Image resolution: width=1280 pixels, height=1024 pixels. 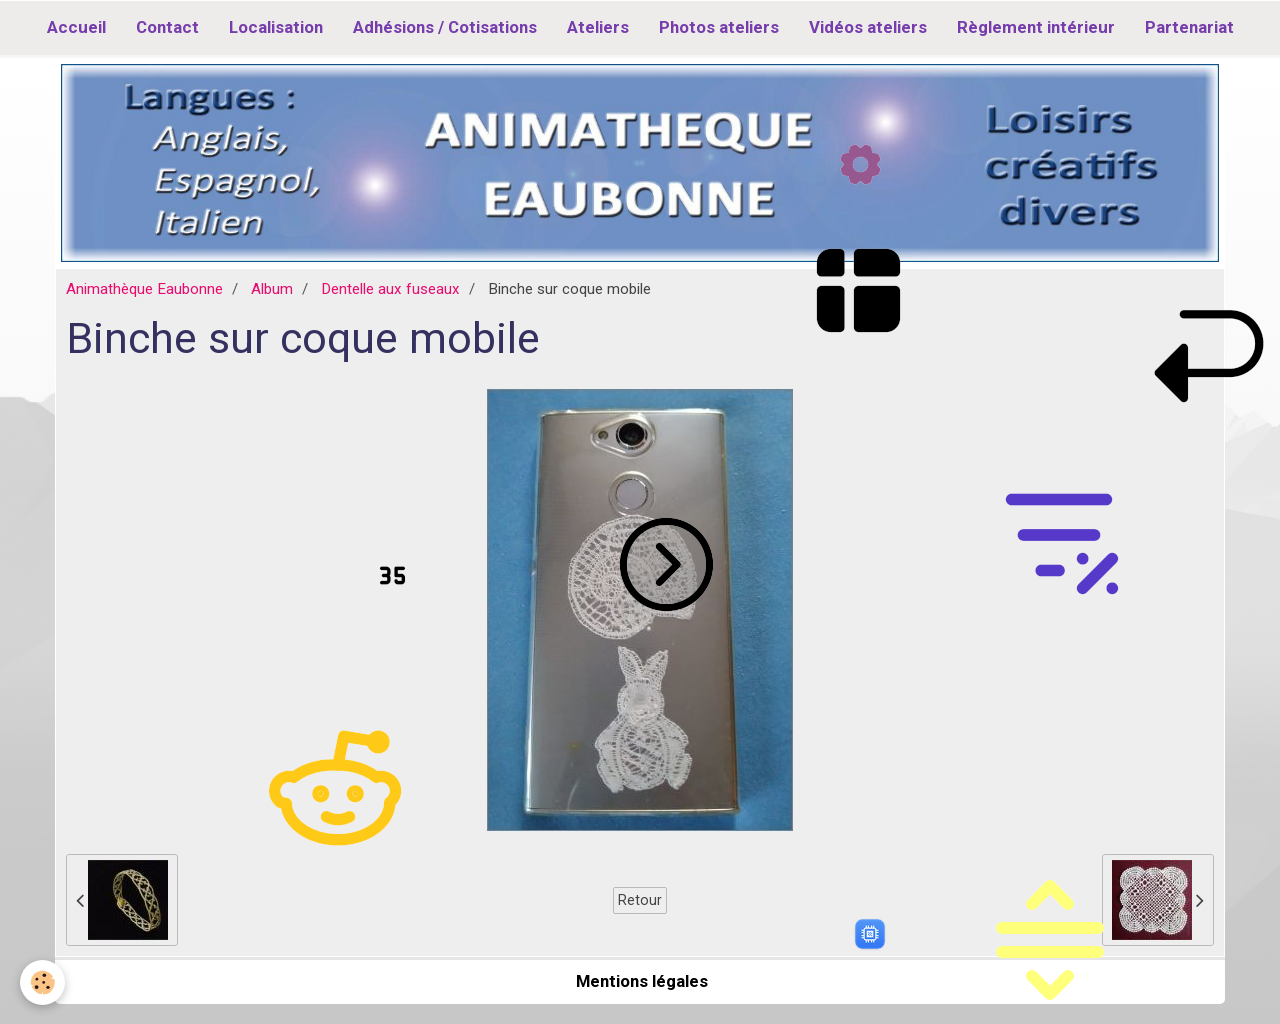 What do you see at coordinates (860, 164) in the screenshot?
I see `open settings` at bounding box center [860, 164].